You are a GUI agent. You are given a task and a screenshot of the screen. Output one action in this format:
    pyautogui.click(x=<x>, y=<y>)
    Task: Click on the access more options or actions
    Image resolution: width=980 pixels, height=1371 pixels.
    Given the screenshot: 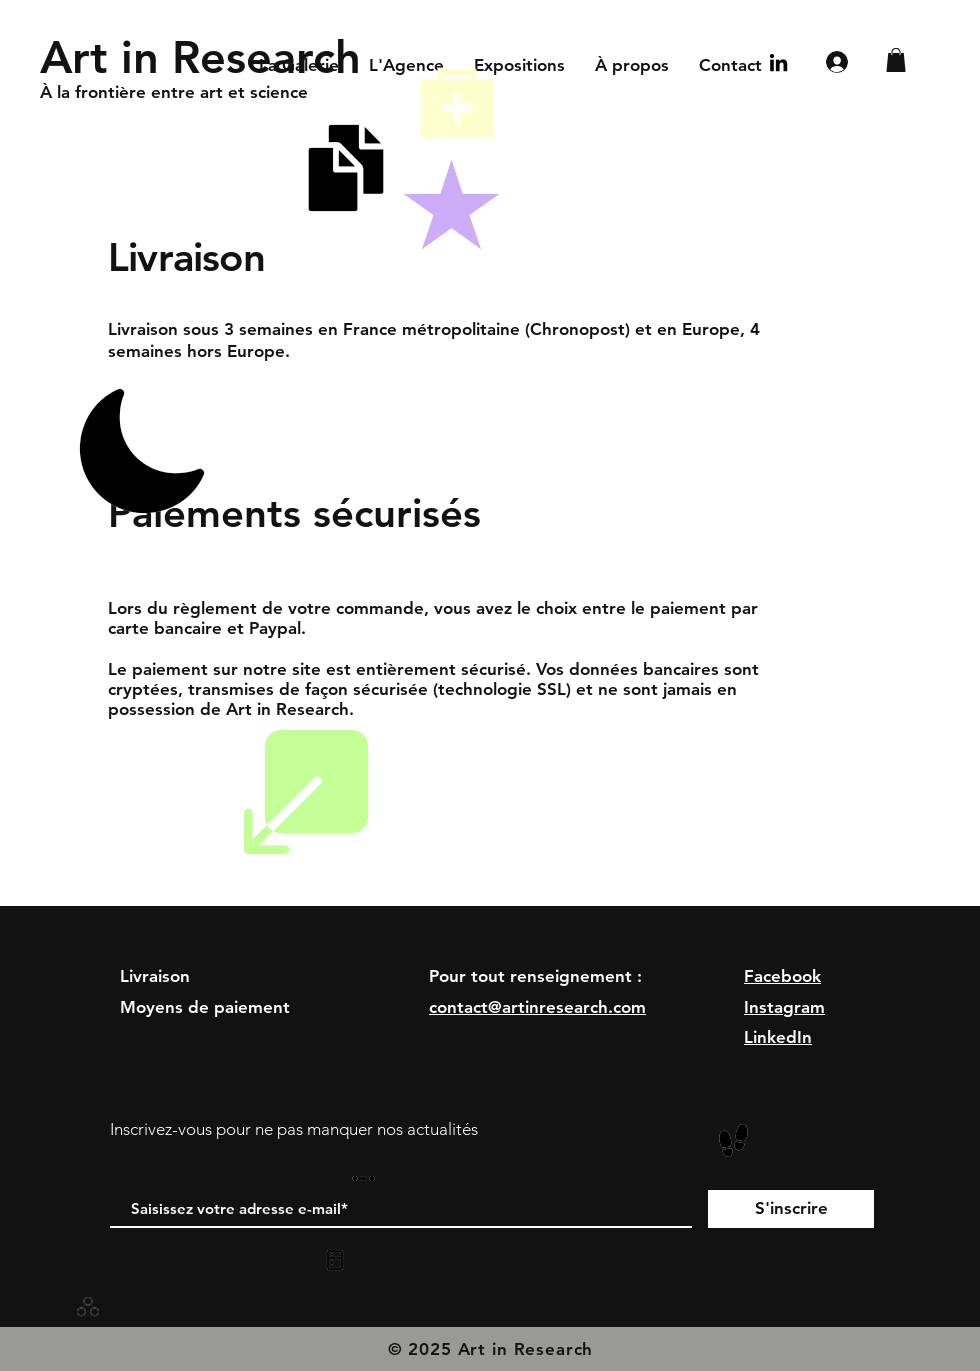 What is the action you would take?
    pyautogui.click(x=363, y=1178)
    